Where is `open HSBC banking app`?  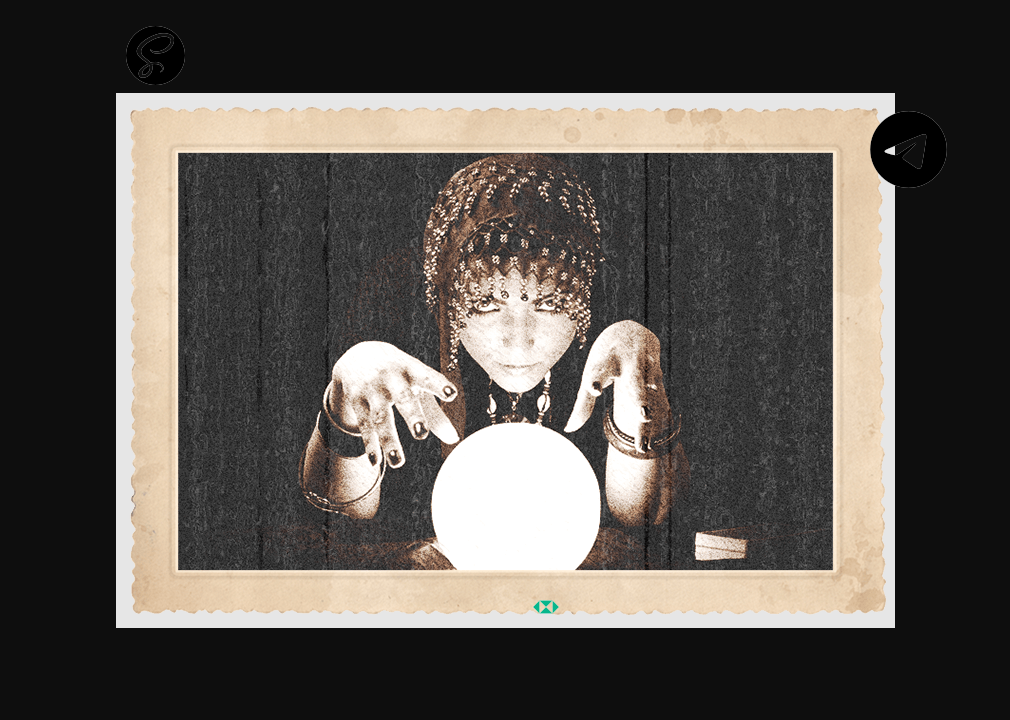 open HSBC banking app is located at coordinates (546, 607).